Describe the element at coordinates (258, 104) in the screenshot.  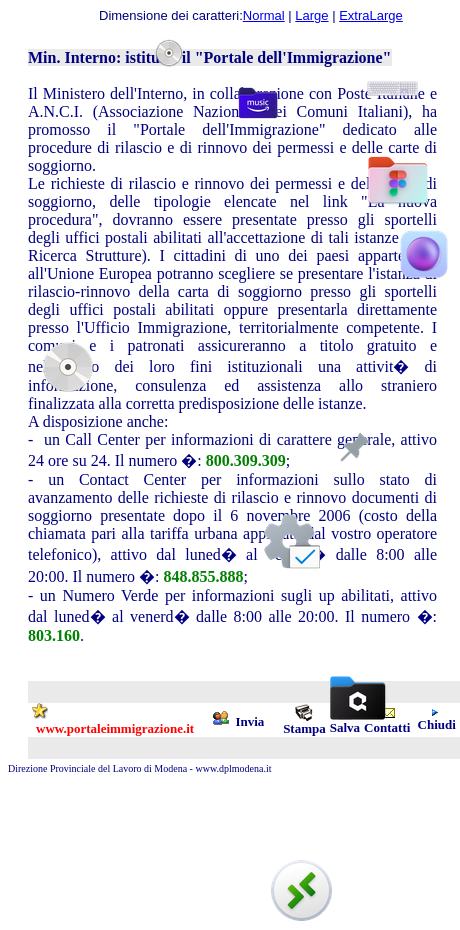
I see `open folder containing amazon music files` at that location.